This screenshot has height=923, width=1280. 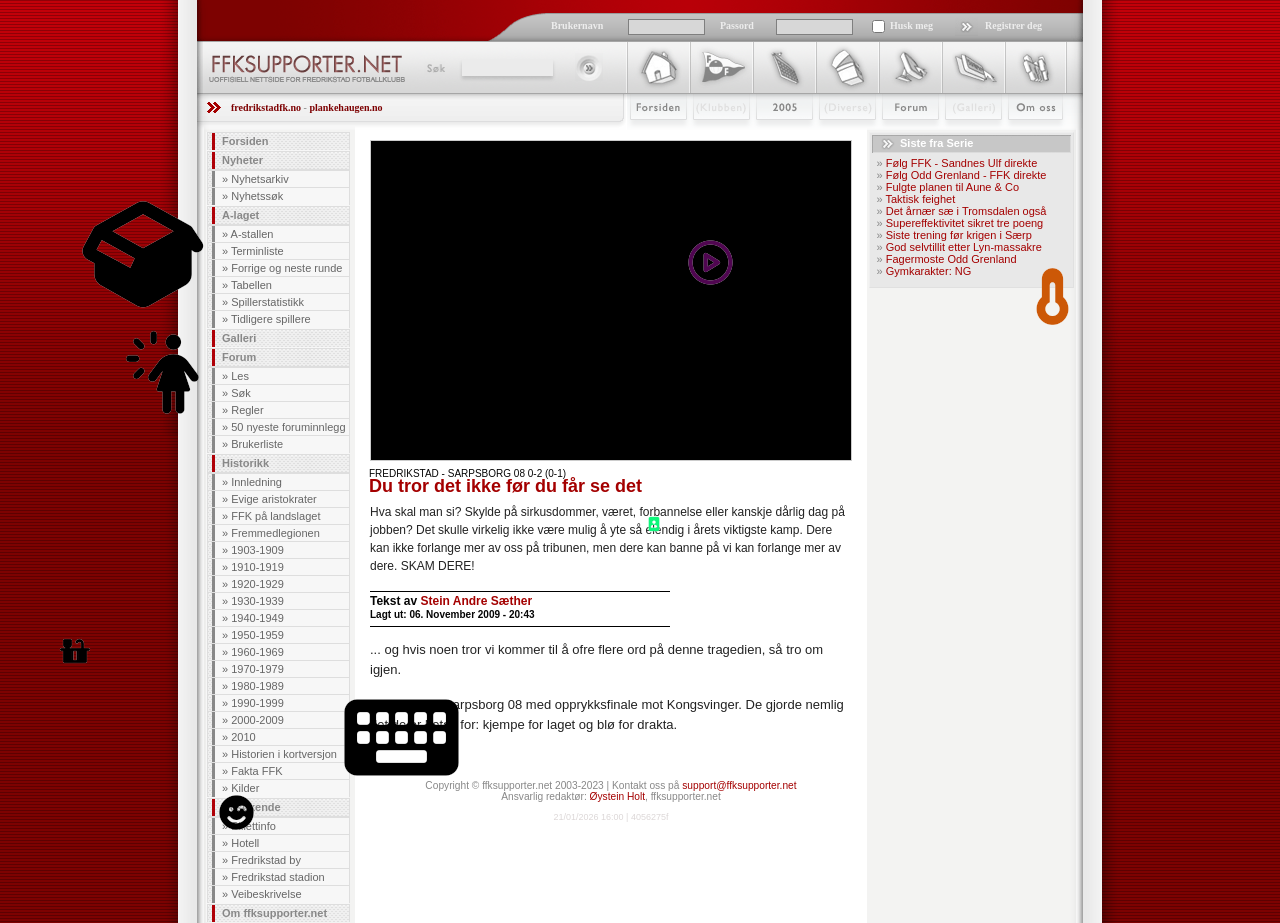 What do you see at coordinates (1052, 296) in the screenshot?
I see `indicates high temperature reading` at bounding box center [1052, 296].